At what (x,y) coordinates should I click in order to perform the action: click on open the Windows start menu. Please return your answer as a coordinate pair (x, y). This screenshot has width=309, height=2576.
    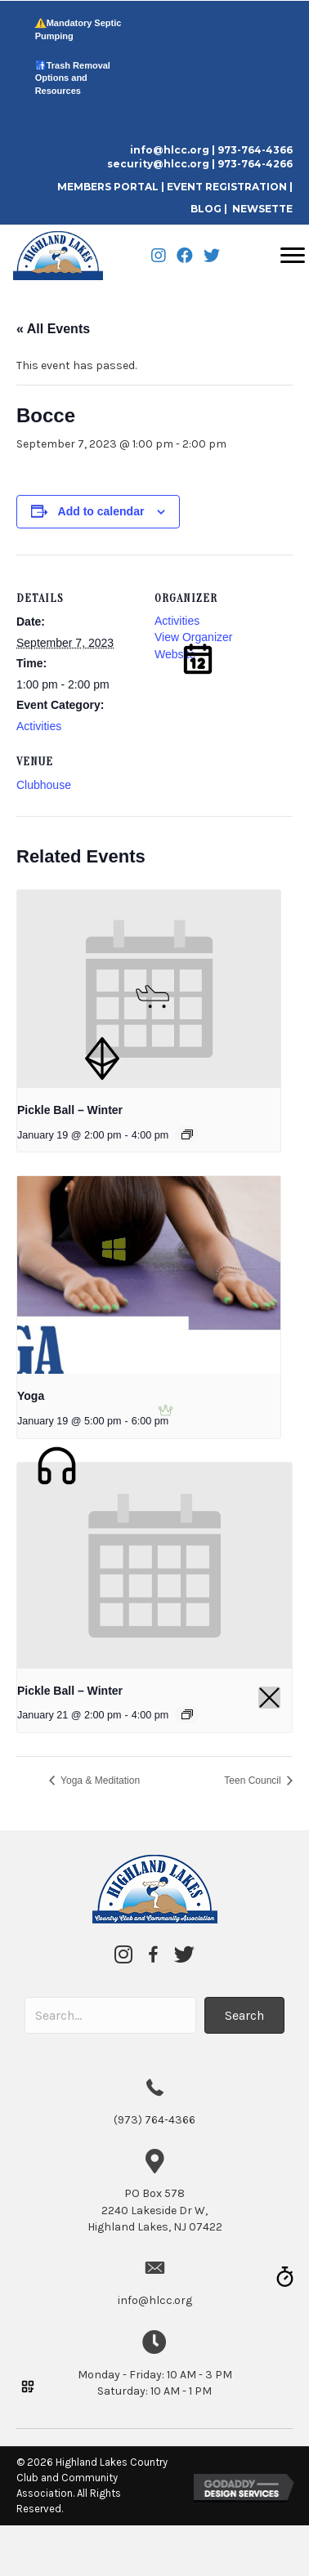
    Looking at the image, I should click on (114, 1249).